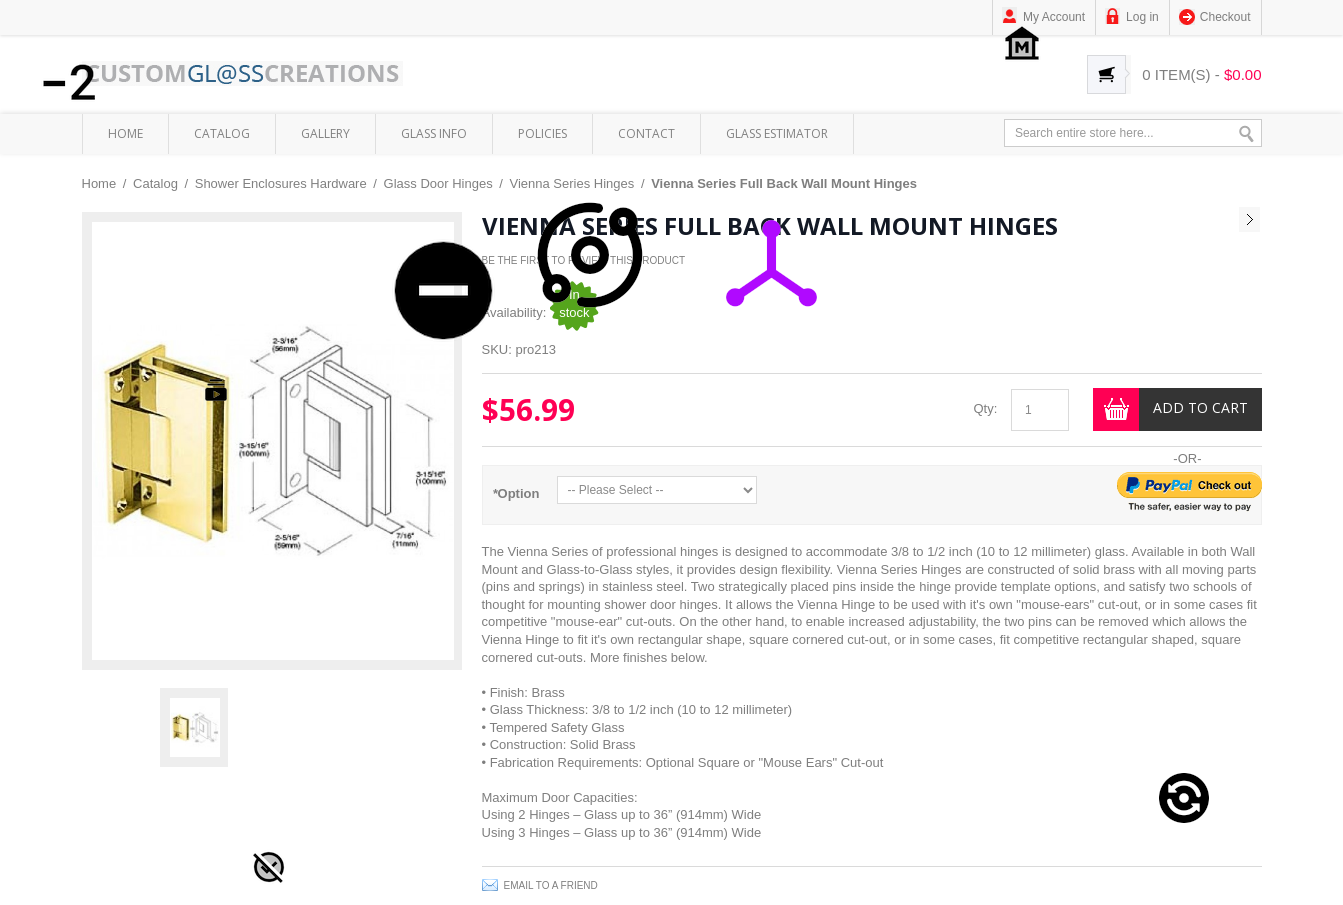 The image size is (1343, 905). I want to click on reopen a closed issue, so click(1184, 798).